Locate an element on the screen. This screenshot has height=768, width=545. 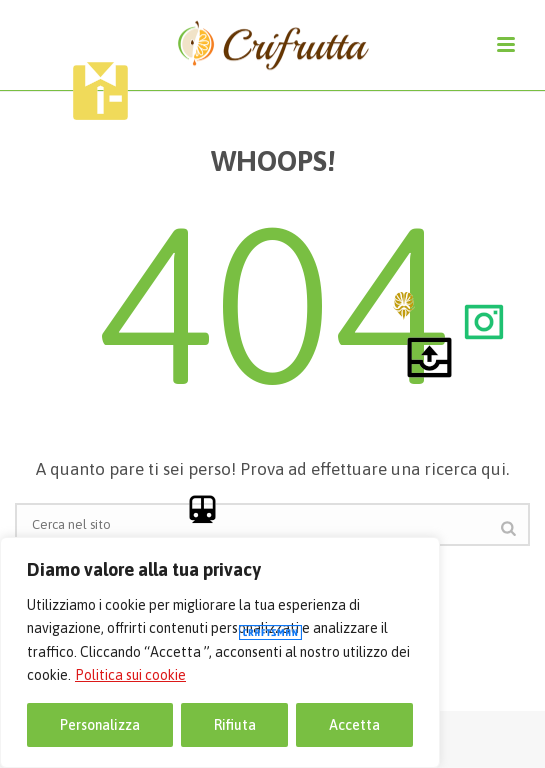
open magisk root management app is located at coordinates (404, 306).